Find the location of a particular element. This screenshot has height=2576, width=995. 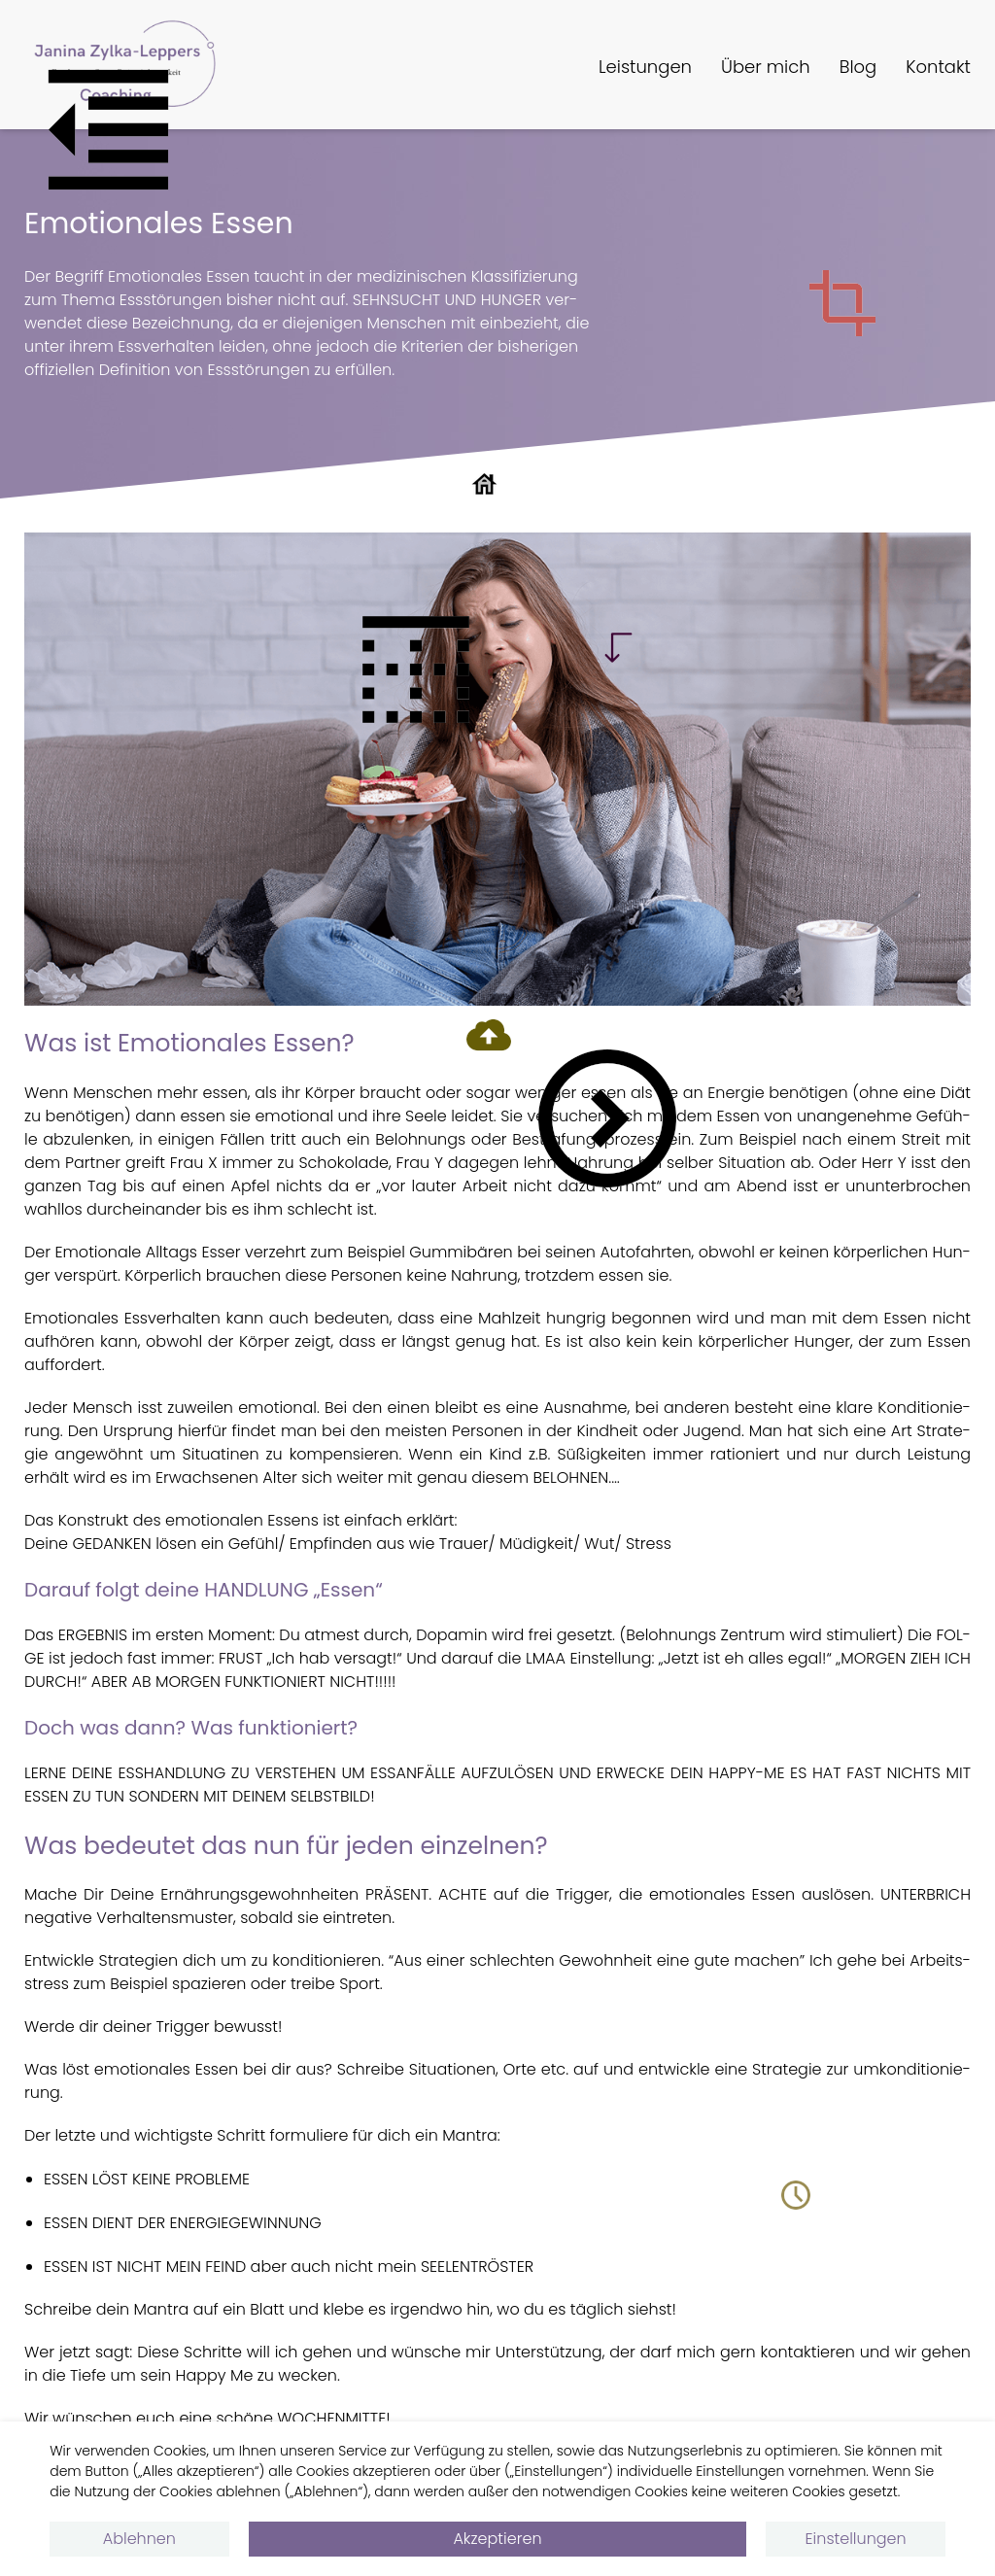

upload file to cloud storage is located at coordinates (489, 1035).